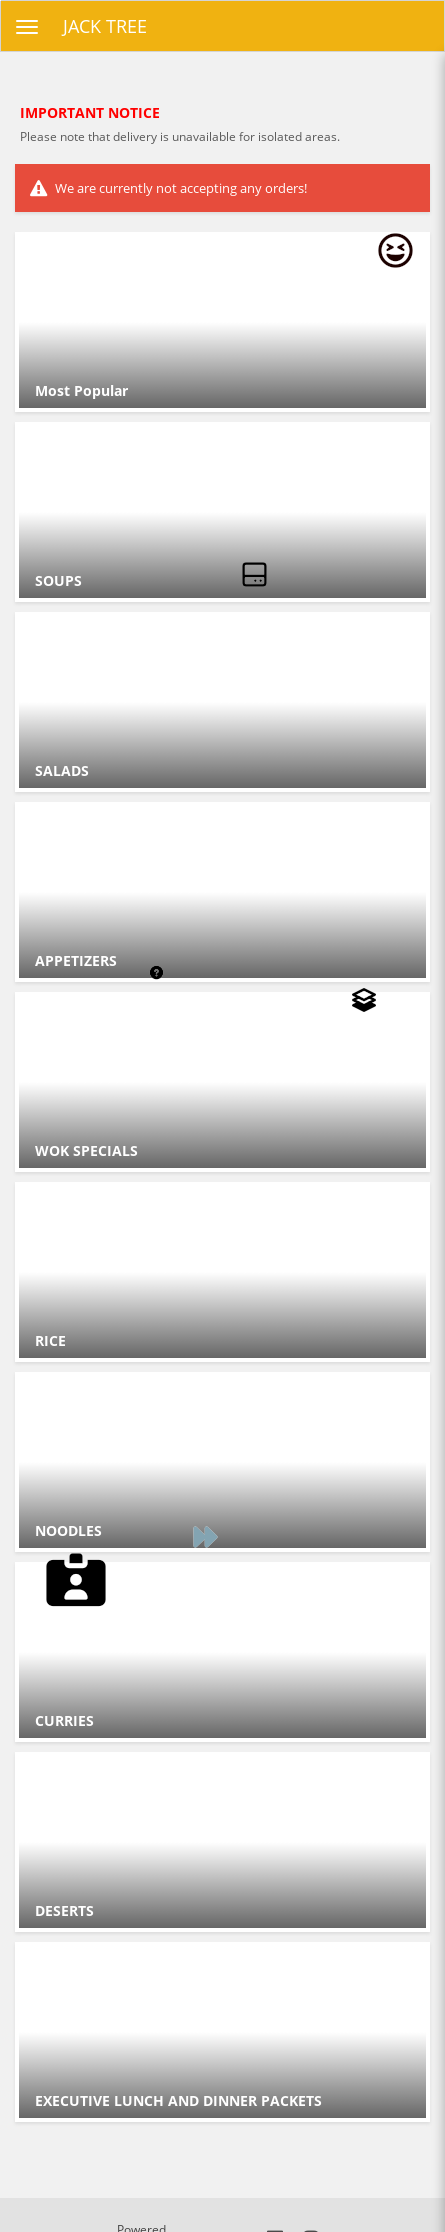 Image resolution: width=445 pixels, height=2232 pixels. Describe the element at coordinates (76, 1583) in the screenshot. I see `view your employee or member ID badge` at that location.